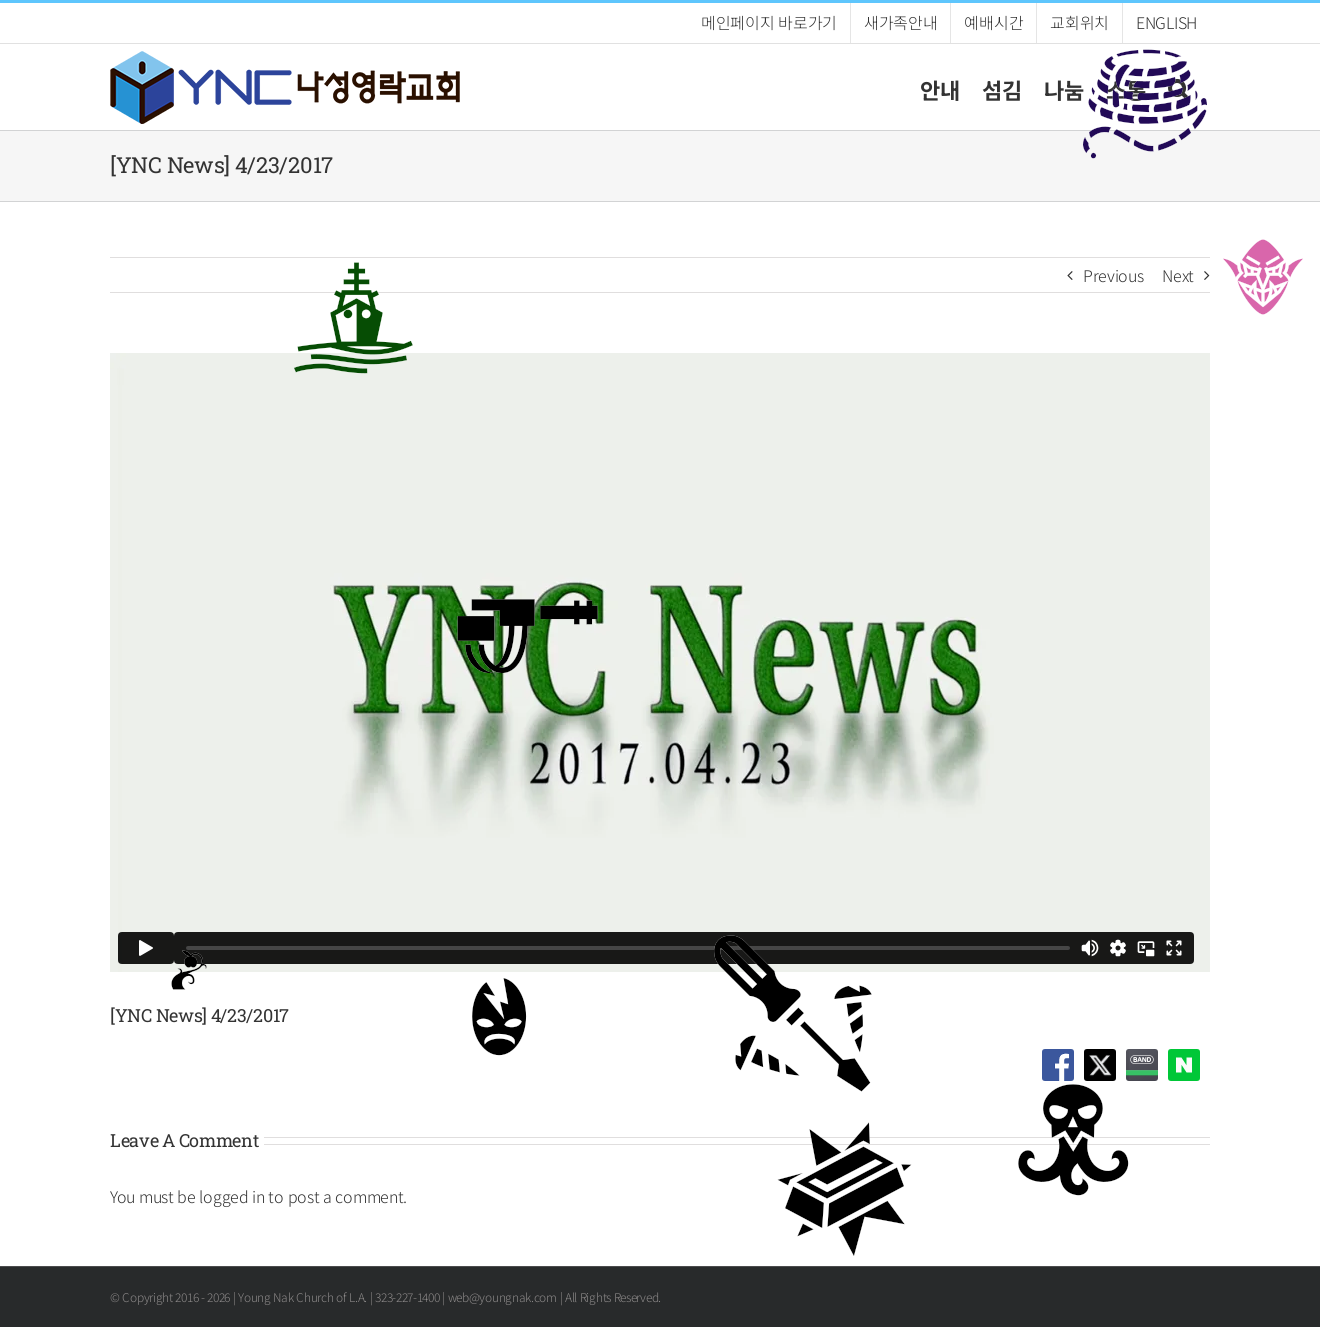 The image size is (1320, 1341). Describe the element at coordinates (188, 970) in the screenshot. I see `indicates plant fruiting stage in gardening game` at that location.